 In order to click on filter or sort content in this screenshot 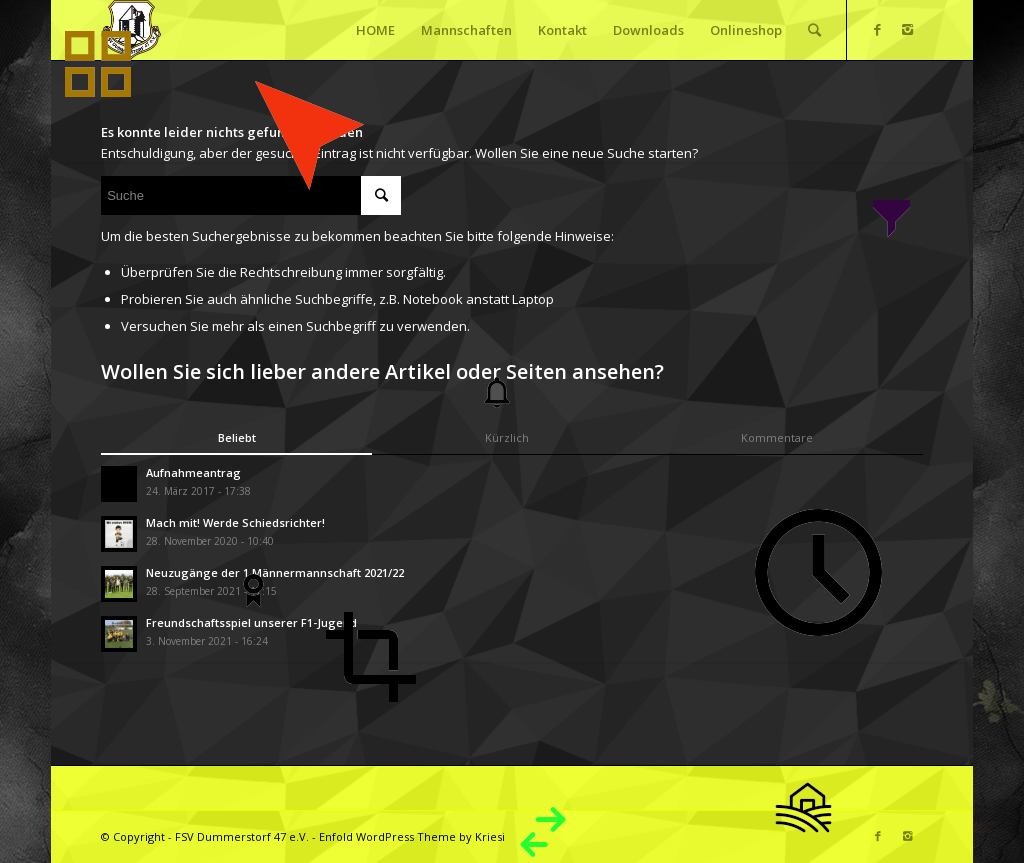, I will do `click(891, 218)`.